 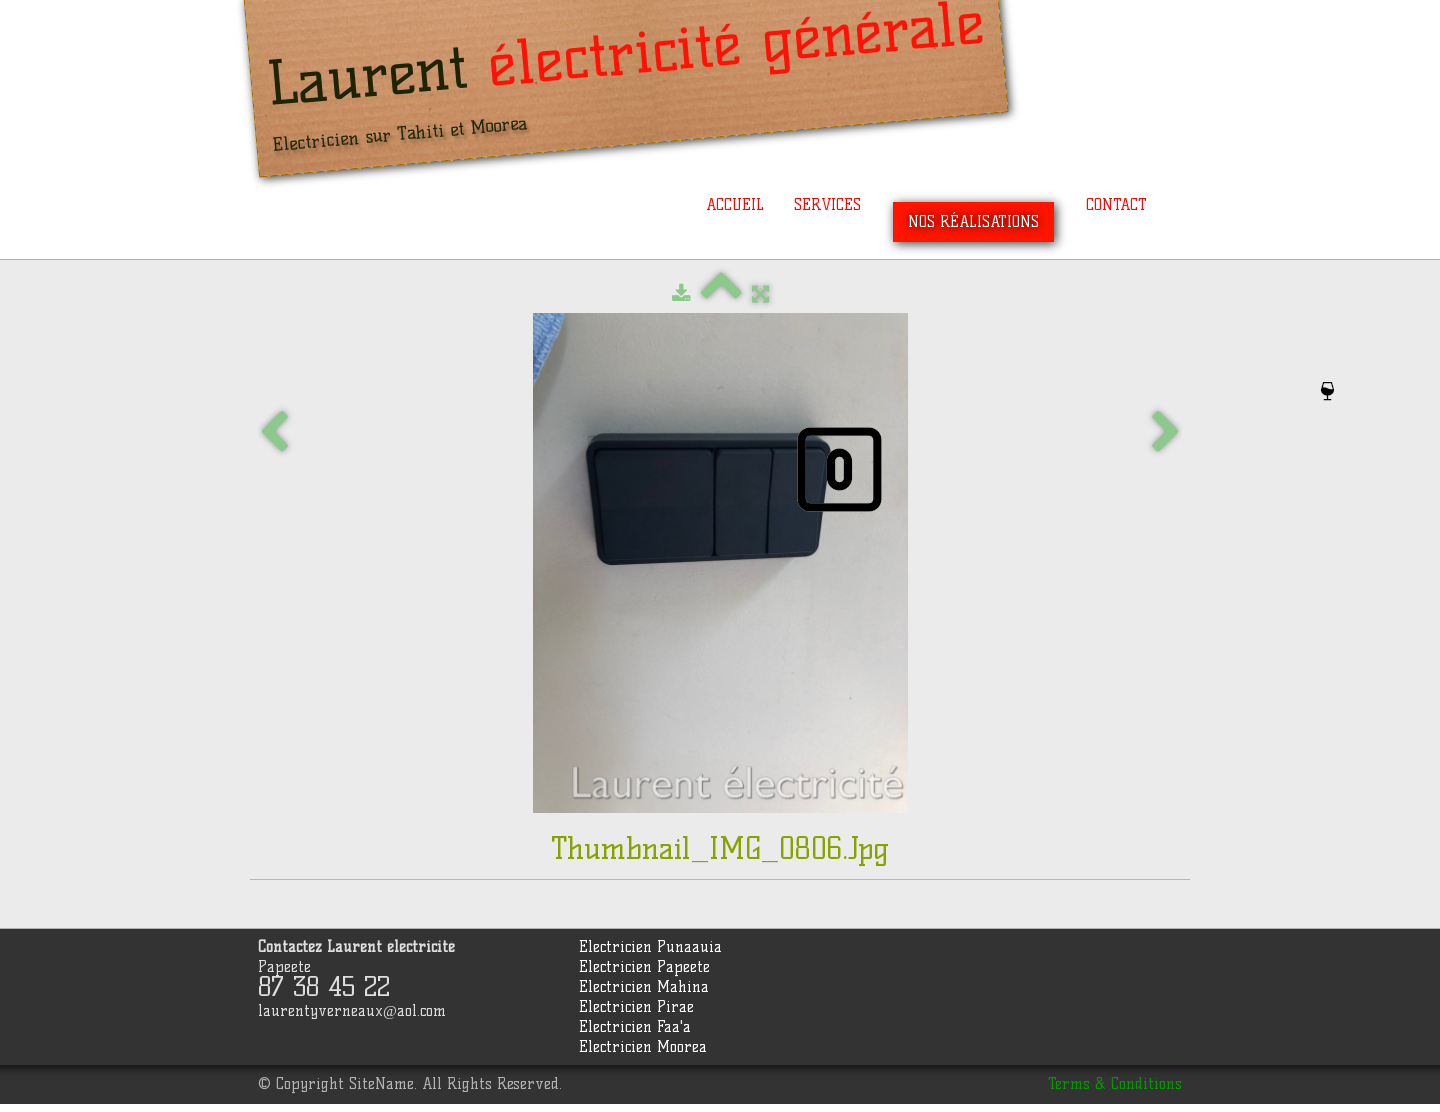 What do you see at coordinates (839, 469) in the screenshot?
I see `indicates zero items or empty count` at bounding box center [839, 469].